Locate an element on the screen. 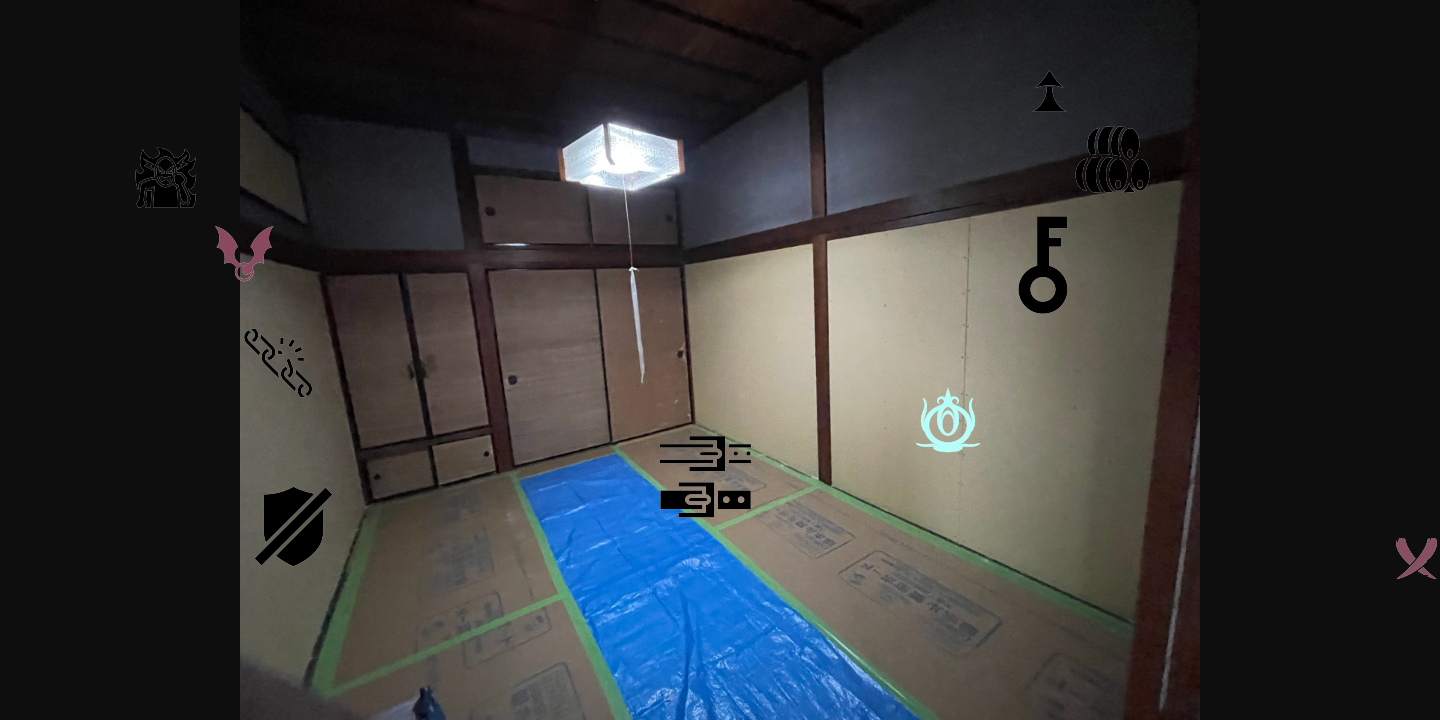 This screenshot has height=720, width=1440. protection or security features are disabled is located at coordinates (293, 526).